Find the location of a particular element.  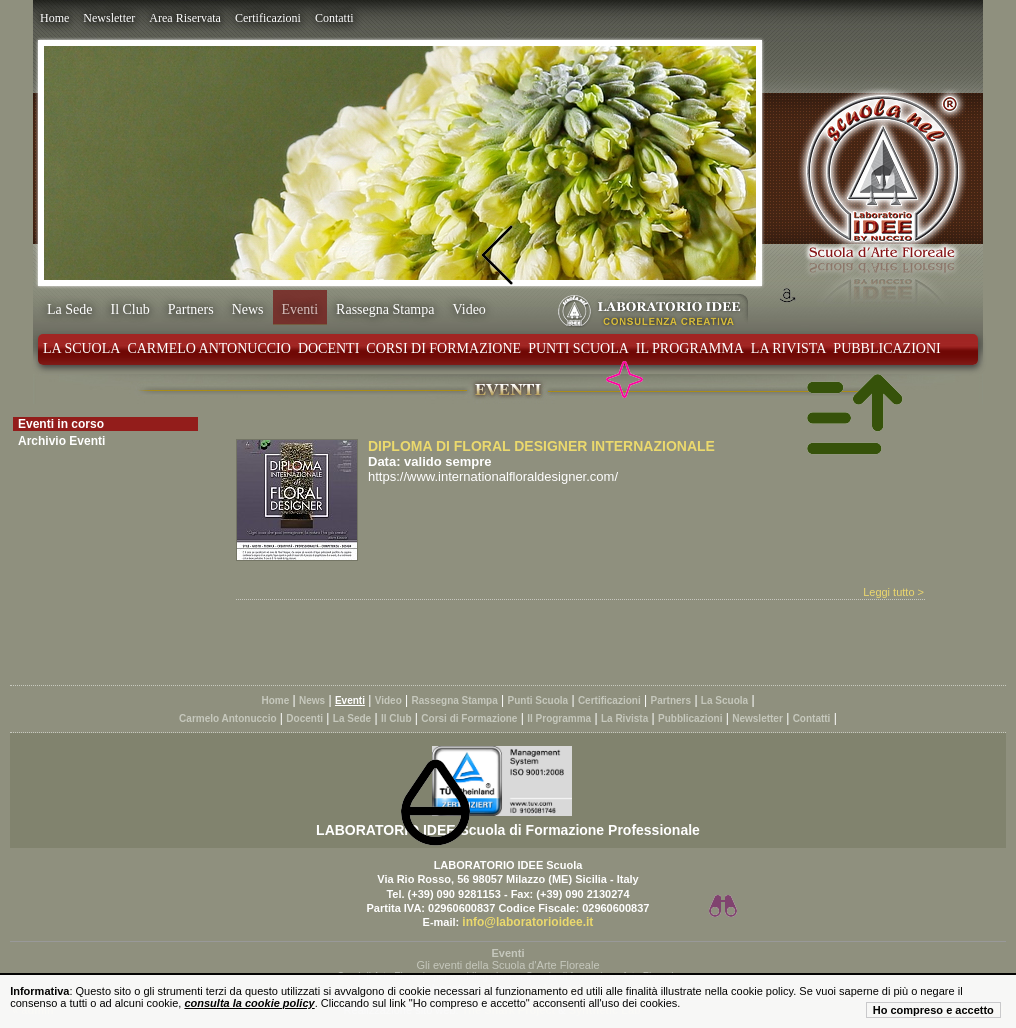

indicates a special or featured item is located at coordinates (624, 379).